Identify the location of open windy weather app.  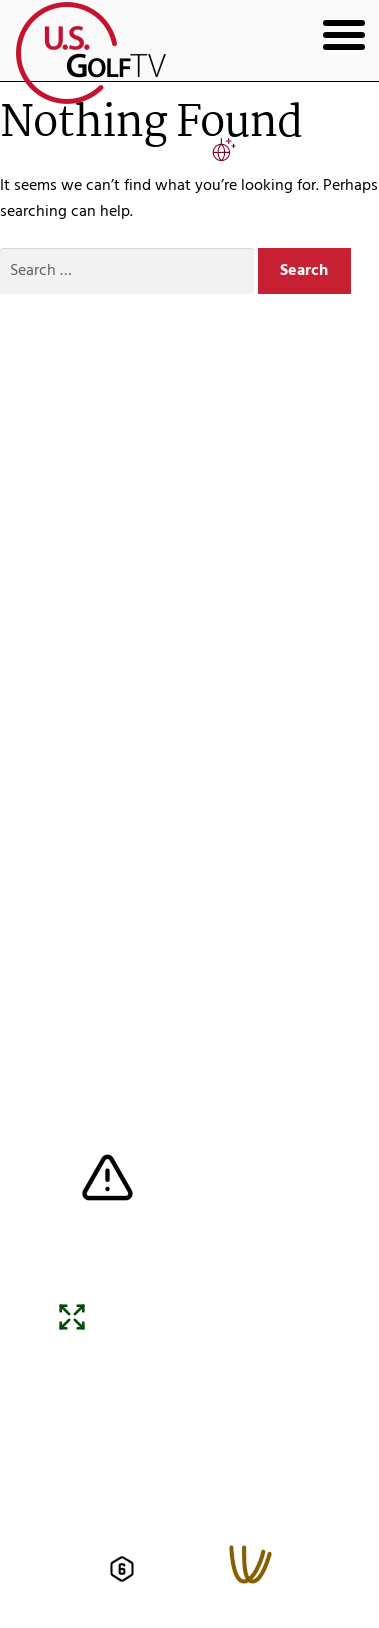
(250, 1564).